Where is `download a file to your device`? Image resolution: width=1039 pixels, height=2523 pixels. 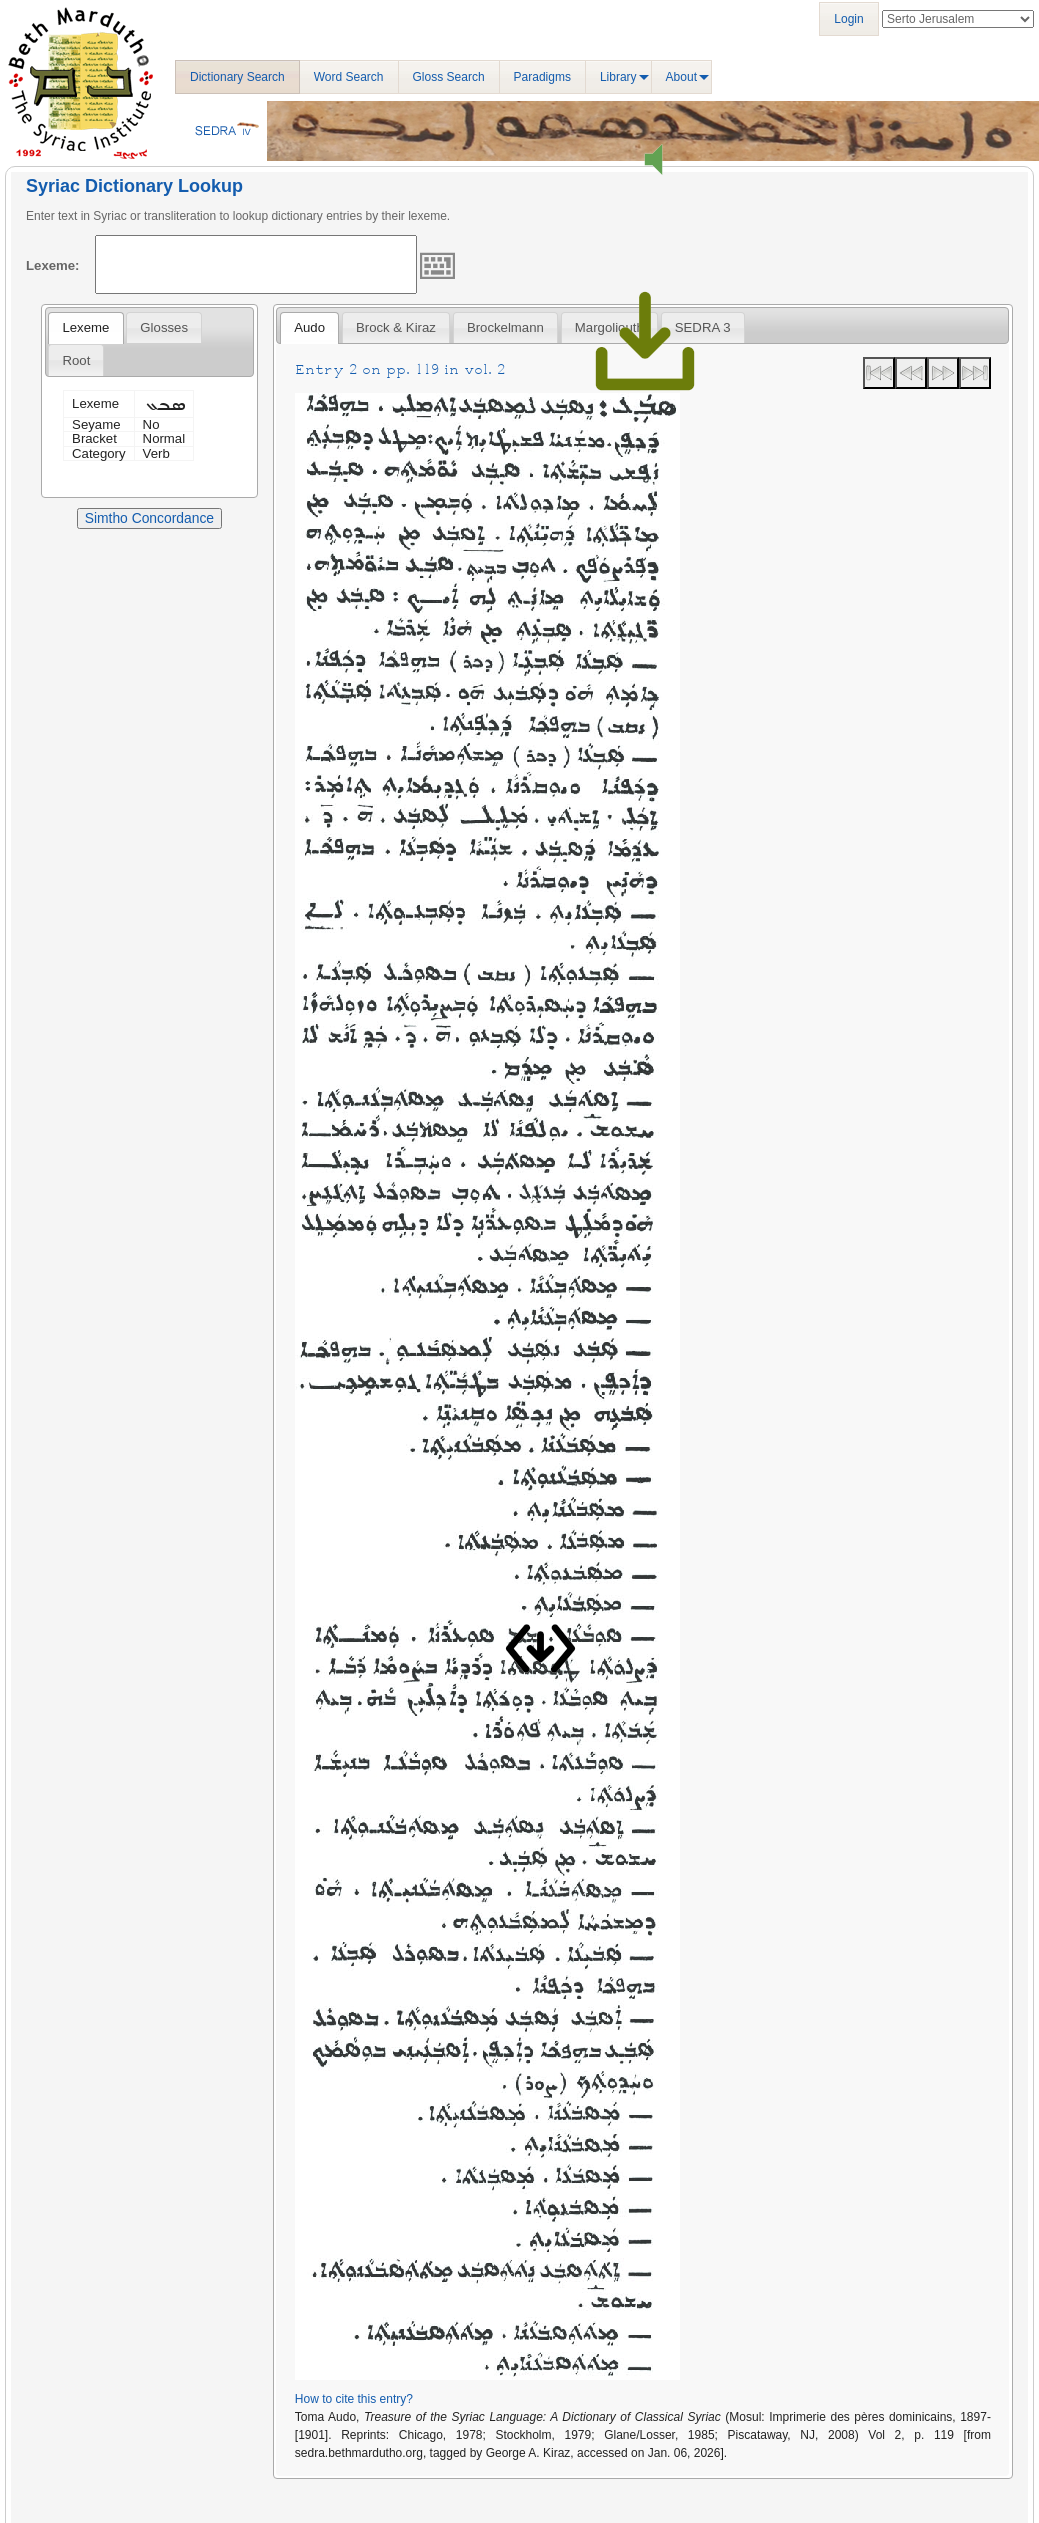
download a file to your device is located at coordinates (645, 345).